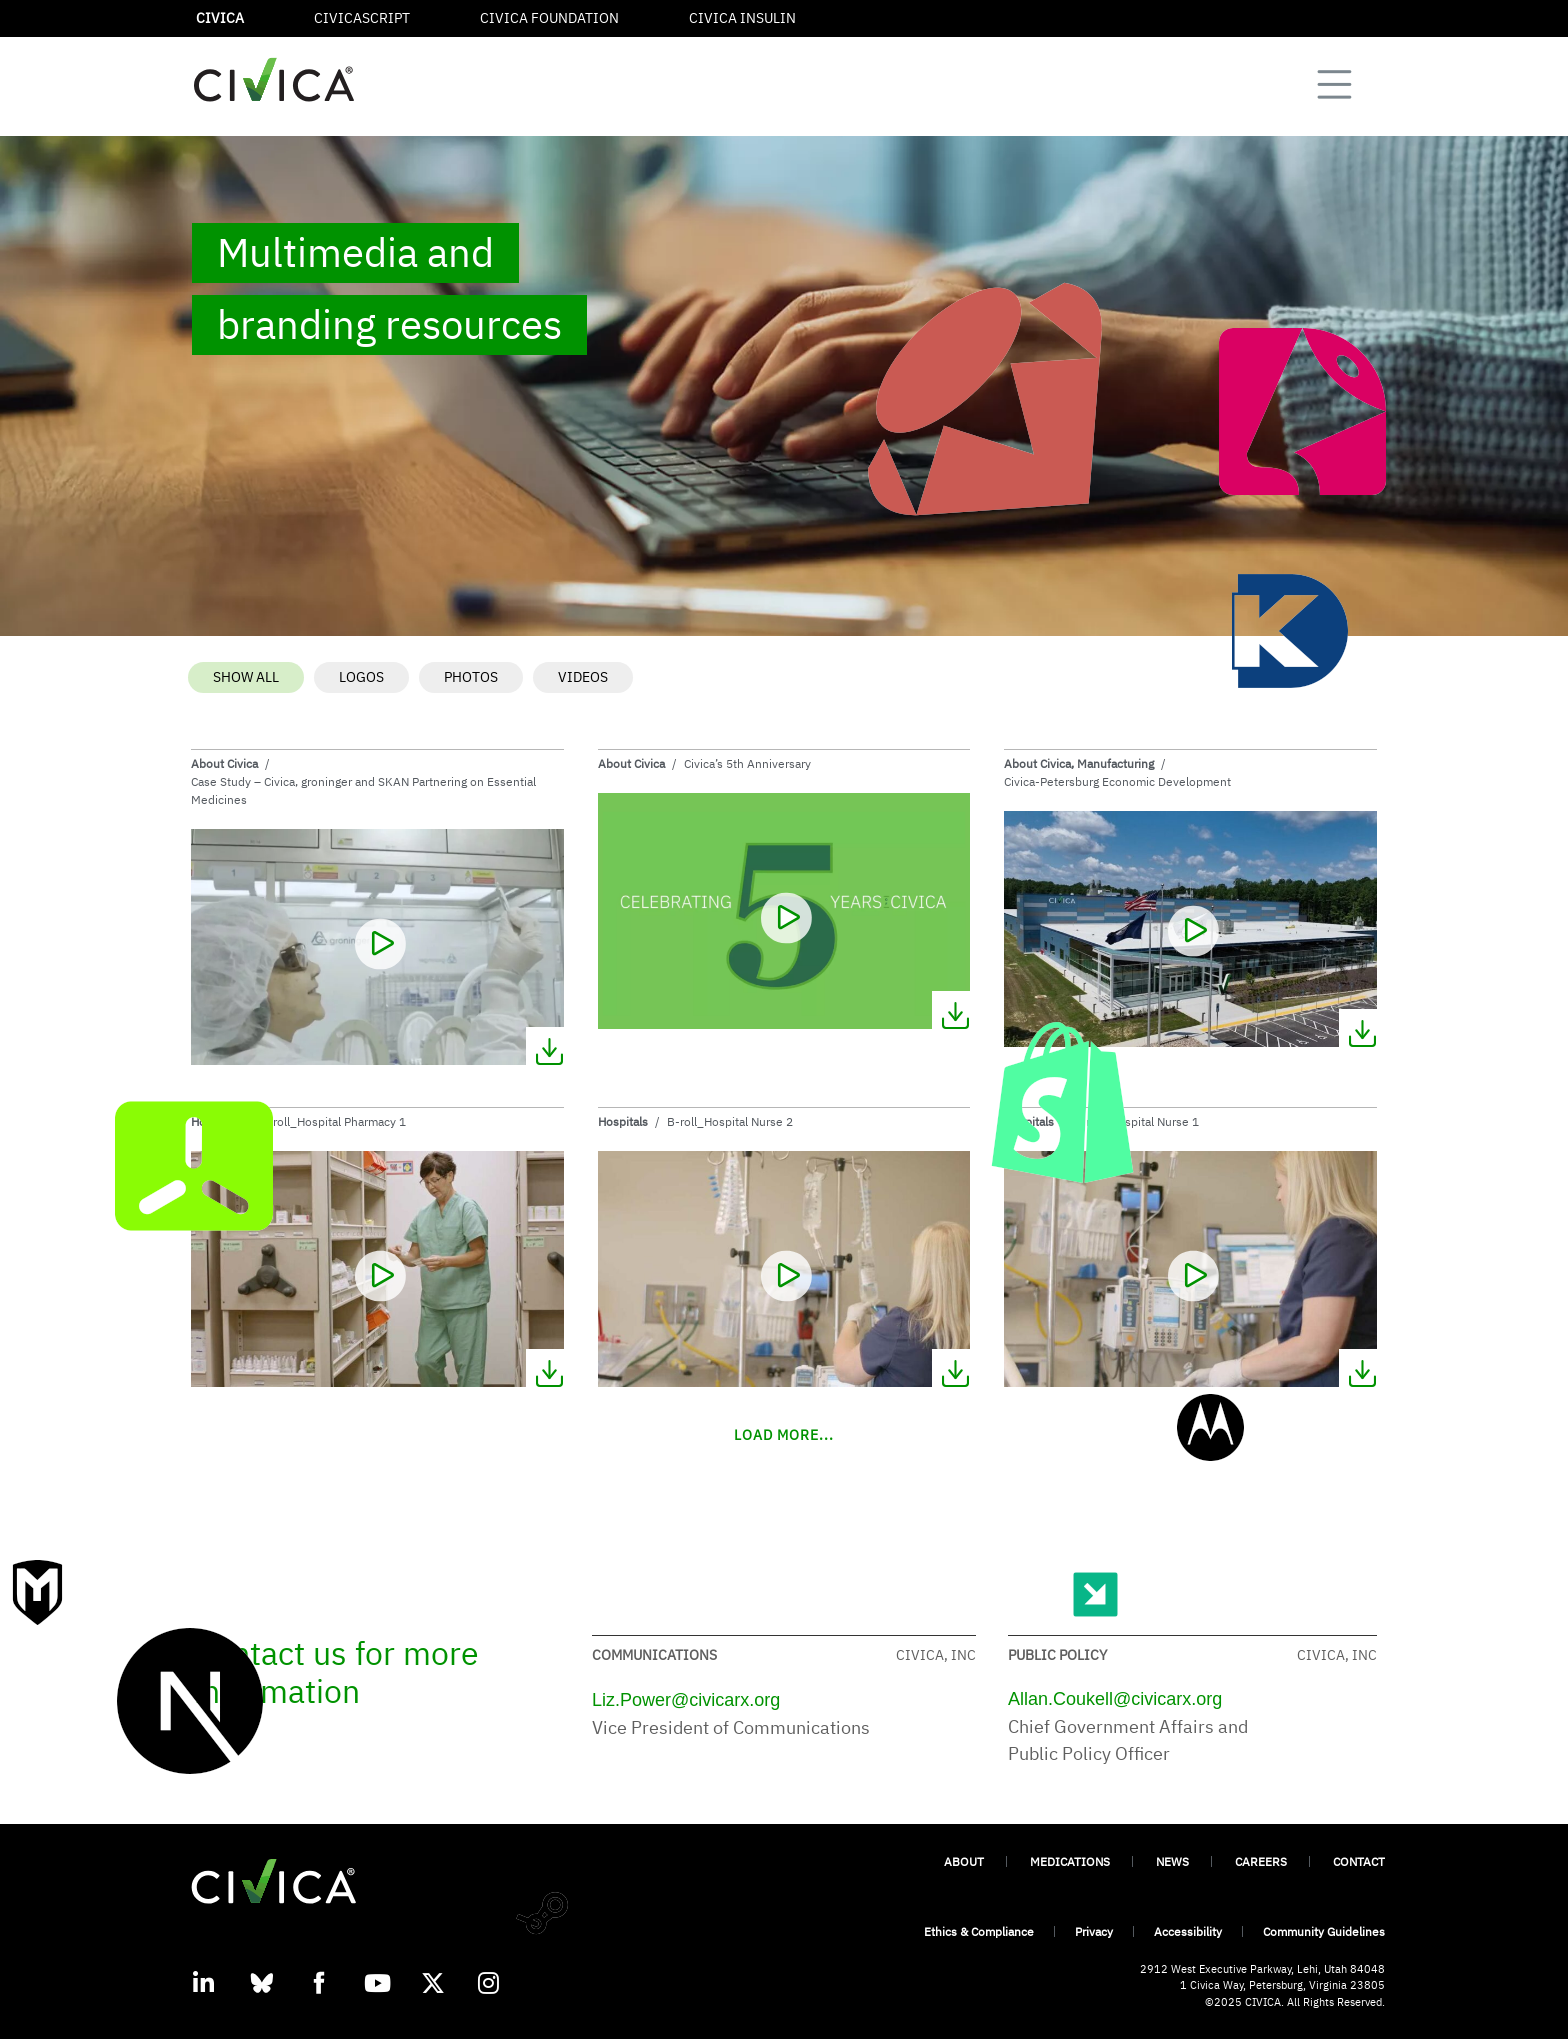 The width and height of the screenshot is (1568, 2039). I want to click on metasploit penetration testing framework logo, so click(37, 1592).